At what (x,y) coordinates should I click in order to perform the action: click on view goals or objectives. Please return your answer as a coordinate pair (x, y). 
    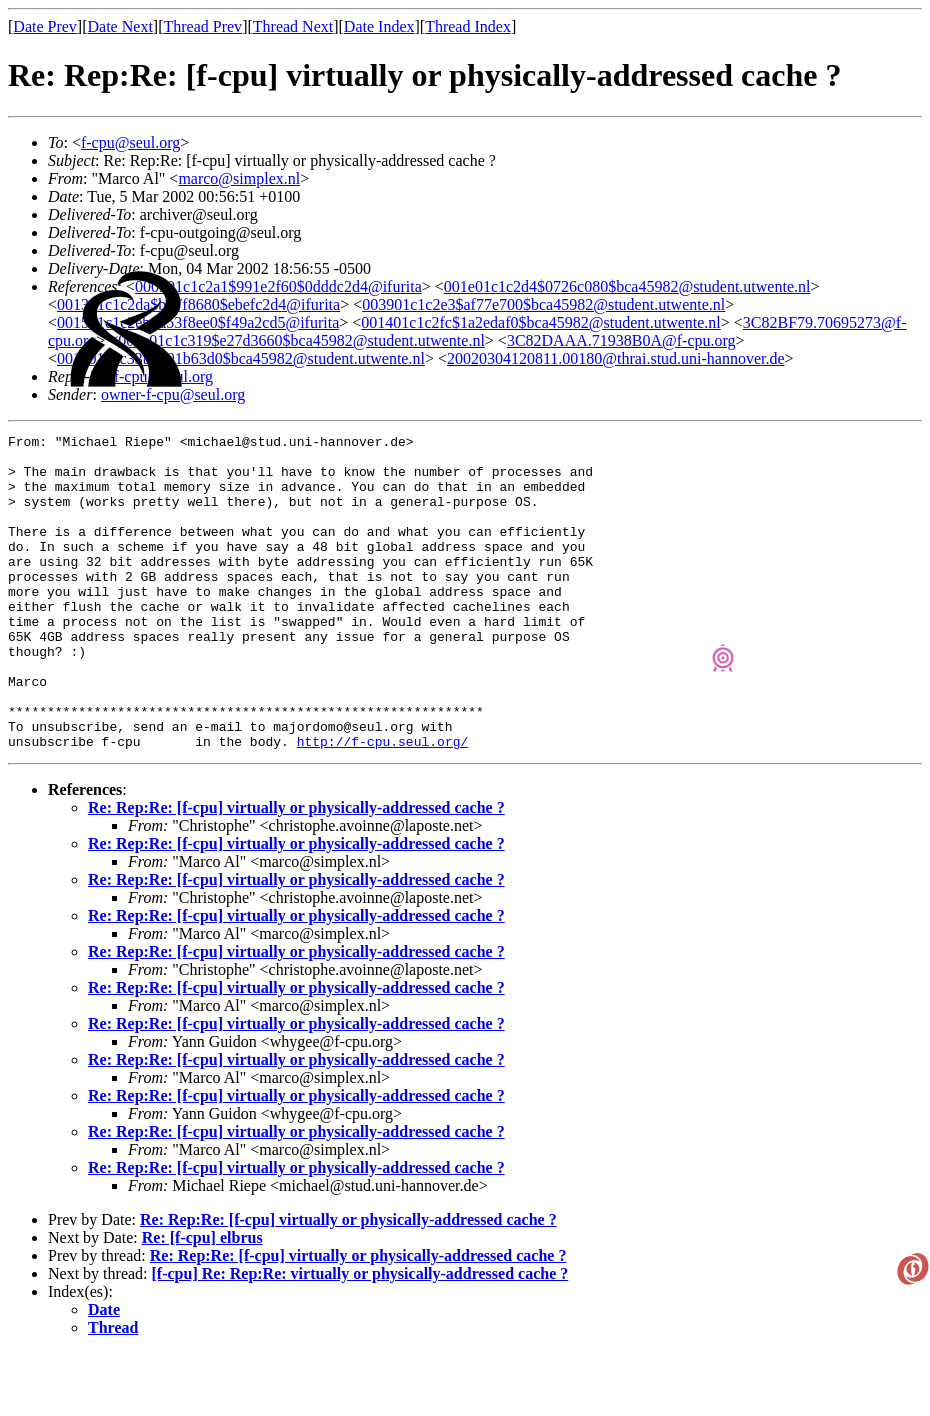
    Looking at the image, I should click on (723, 658).